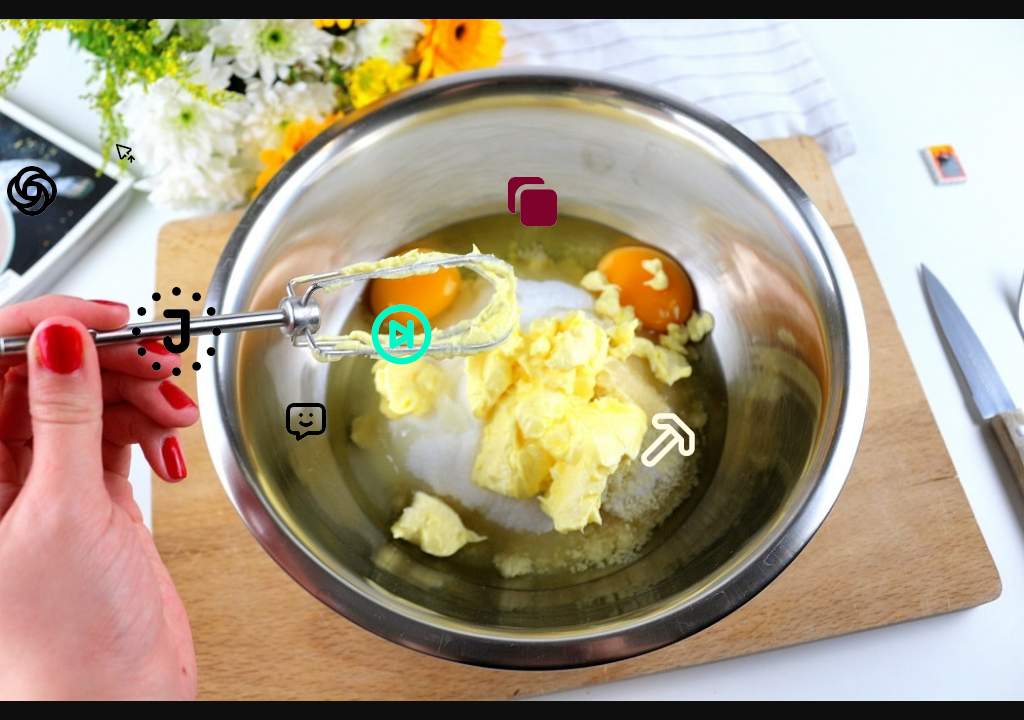 This screenshot has width=1024, height=720. Describe the element at coordinates (32, 191) in the screenshot. I see `open loom video recording app` at that location.